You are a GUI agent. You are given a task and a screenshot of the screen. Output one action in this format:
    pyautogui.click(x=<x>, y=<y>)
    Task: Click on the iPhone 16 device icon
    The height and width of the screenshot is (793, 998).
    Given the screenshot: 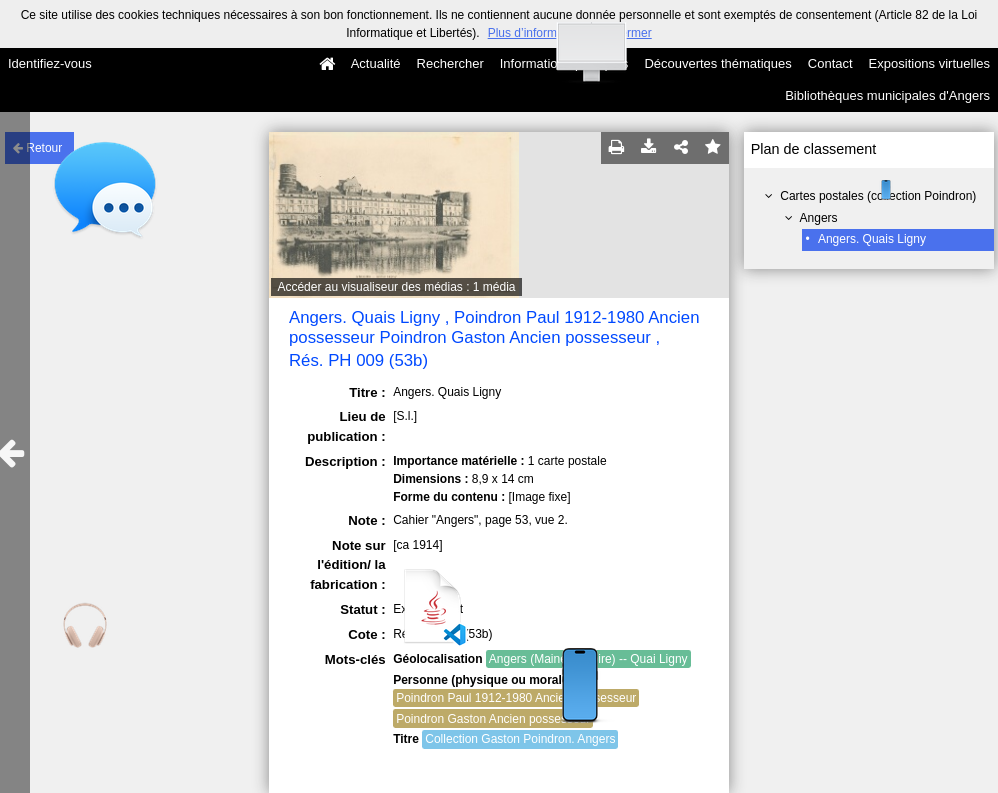 What is the action you would take?
    pyautogui.click(x=580, y=686)
    